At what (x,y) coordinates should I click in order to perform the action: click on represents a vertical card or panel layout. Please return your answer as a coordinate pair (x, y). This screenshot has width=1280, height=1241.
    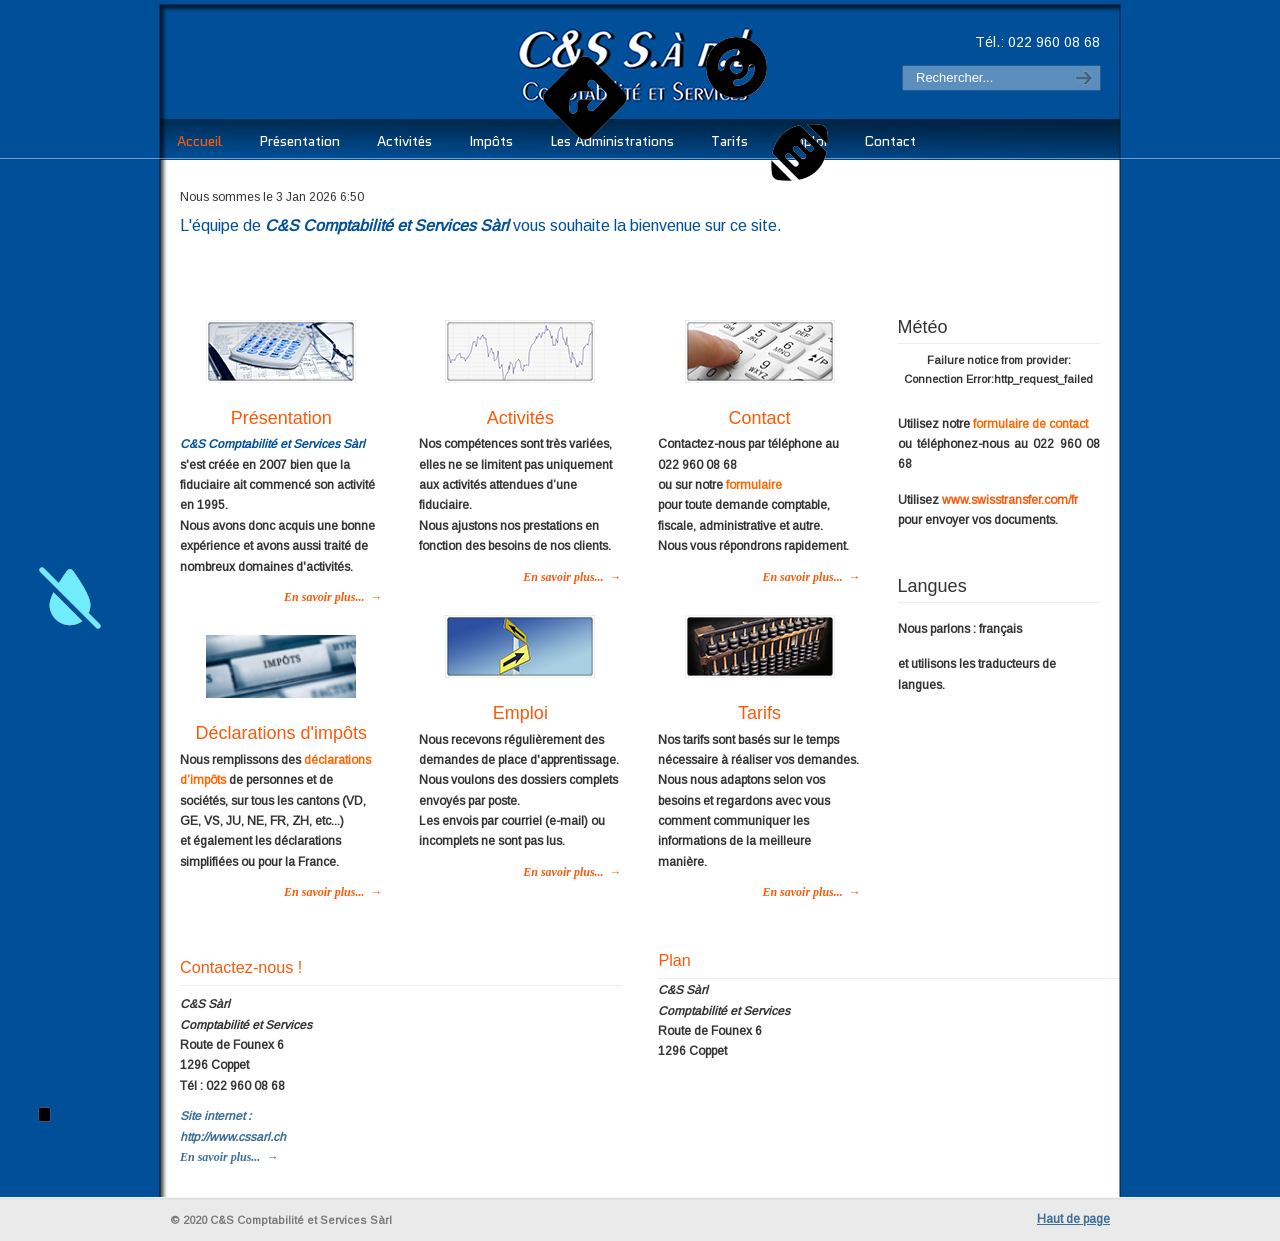
    Looking at the image, I should click on (44, 1114).